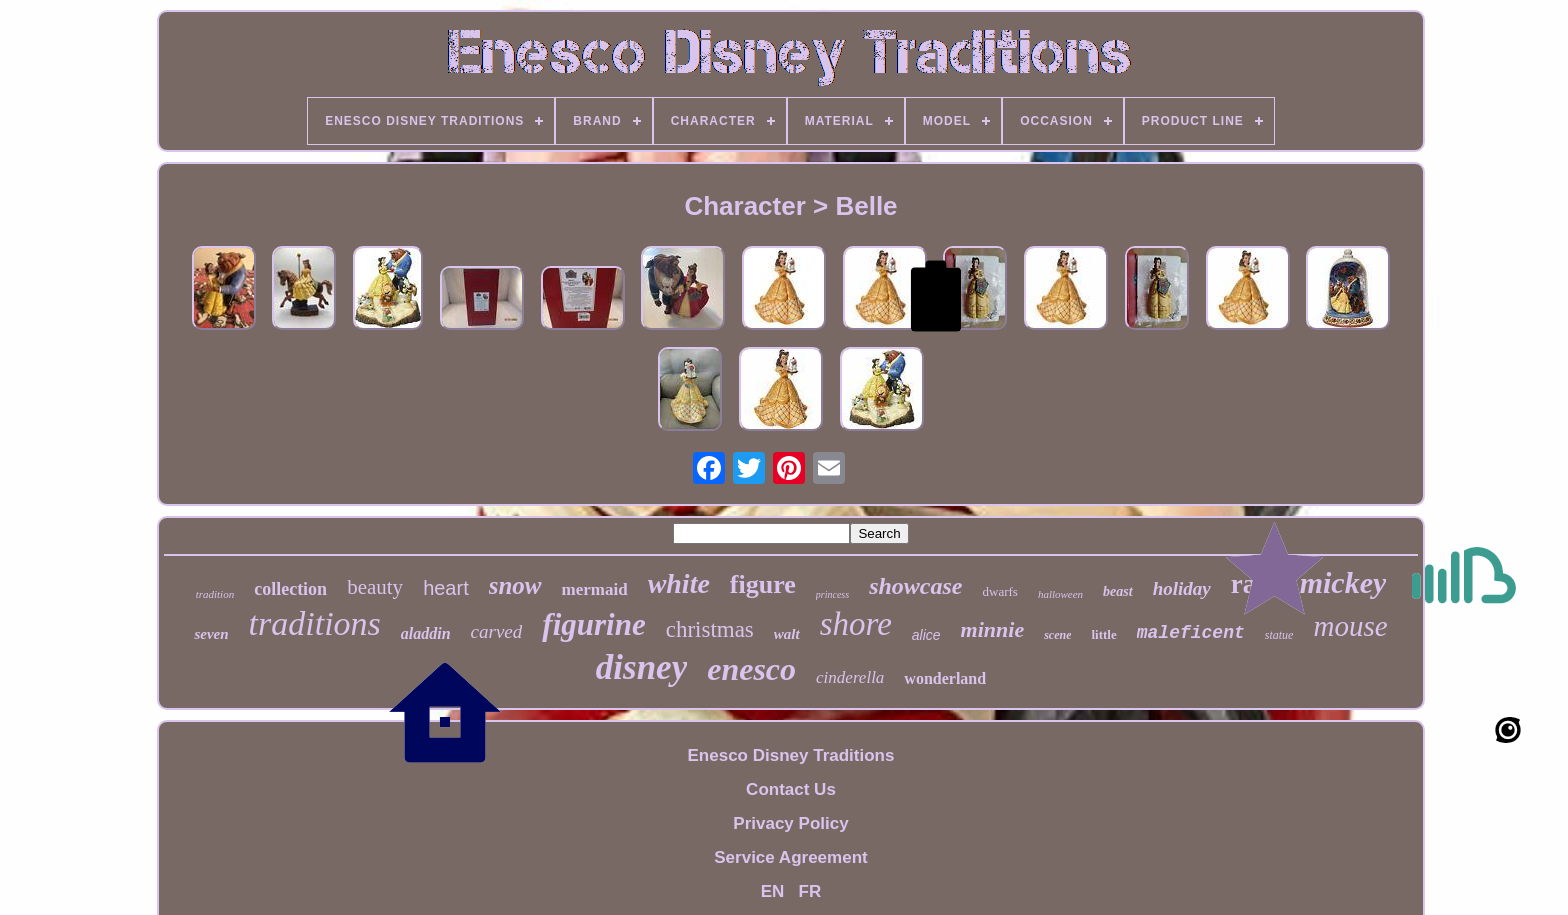  Describe the element at coordinates (1274, 570) in the screenshot. I see `mark item as favorite` at that location.